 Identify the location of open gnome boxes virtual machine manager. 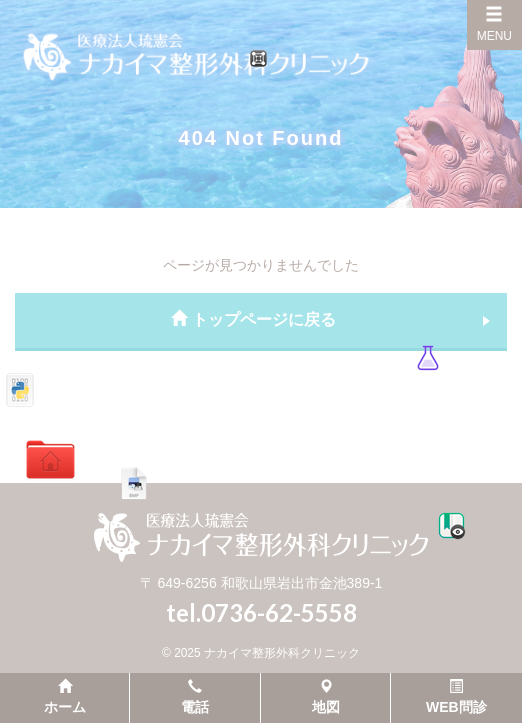
(258, 58).